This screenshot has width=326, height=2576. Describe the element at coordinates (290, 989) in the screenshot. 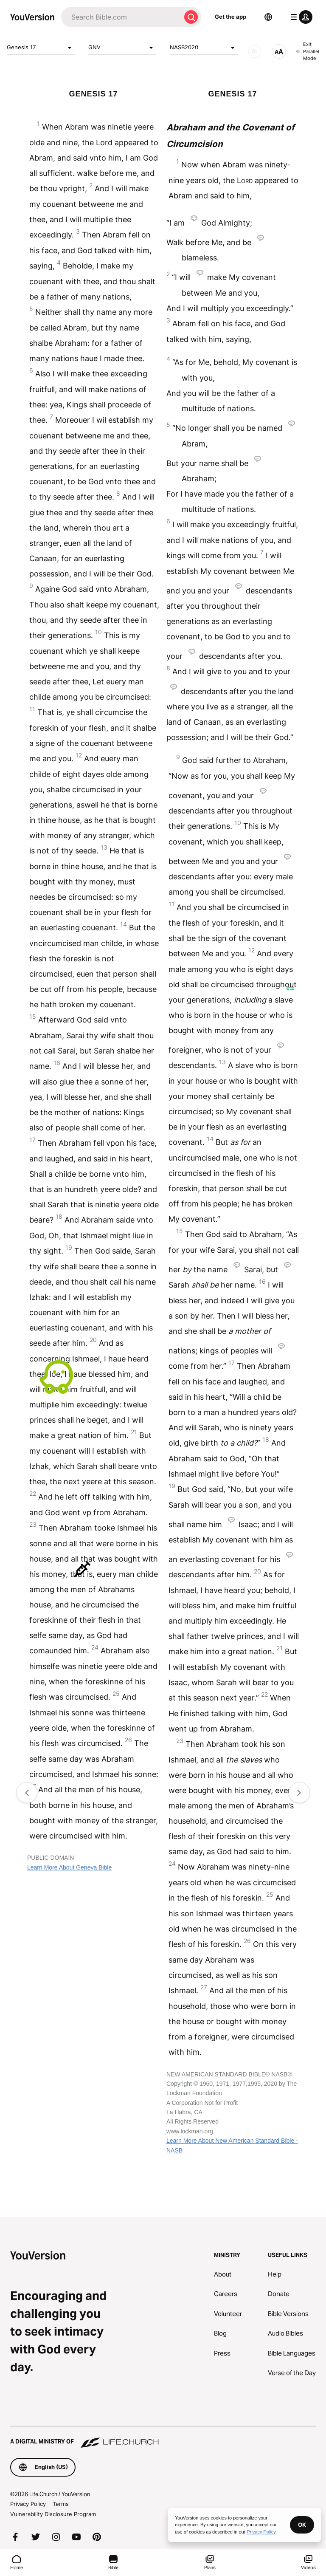

I see `npm package manager logo` at that location.